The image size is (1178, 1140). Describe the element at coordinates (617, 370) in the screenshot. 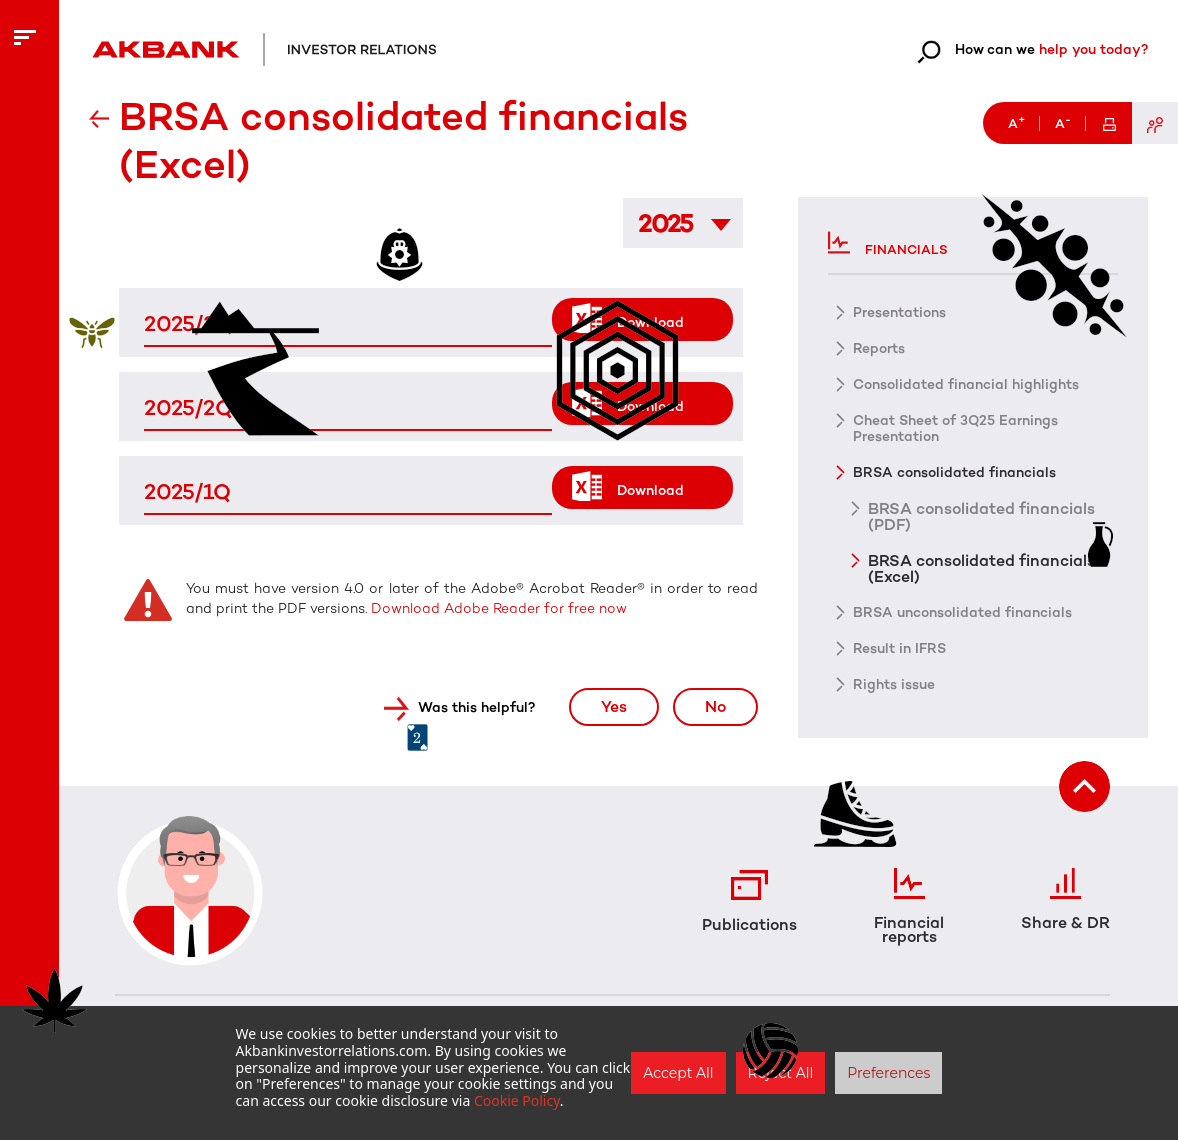

I see `access layered or nested game structures` at that location.